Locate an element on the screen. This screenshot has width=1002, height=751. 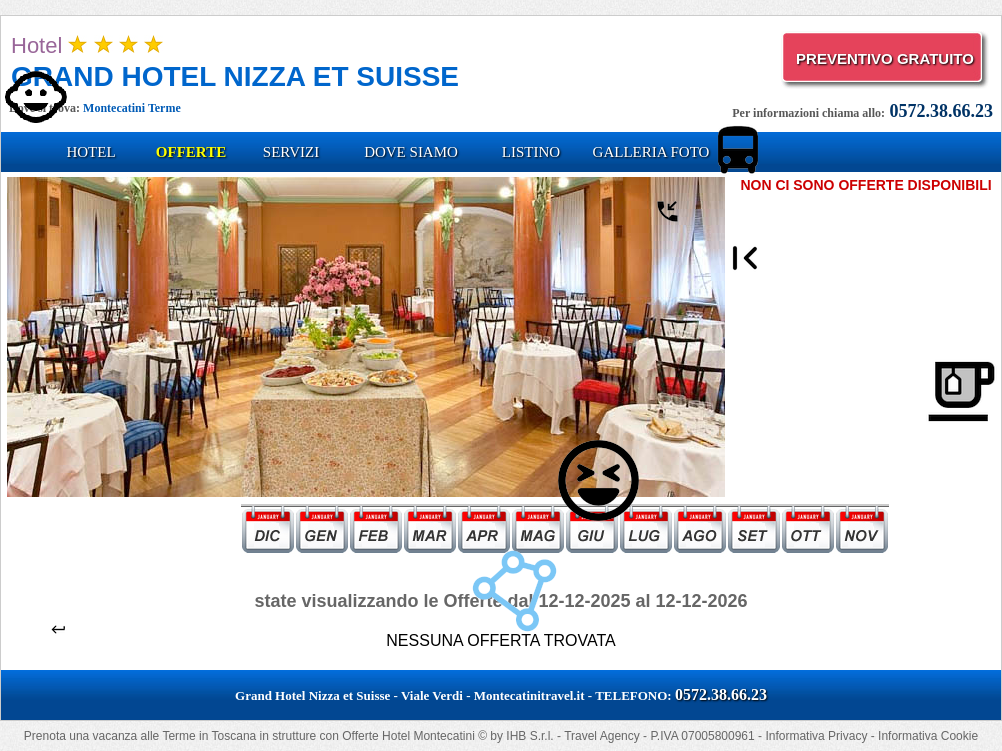
indicates an incoming call was returned is located at coordinates (667, 211).